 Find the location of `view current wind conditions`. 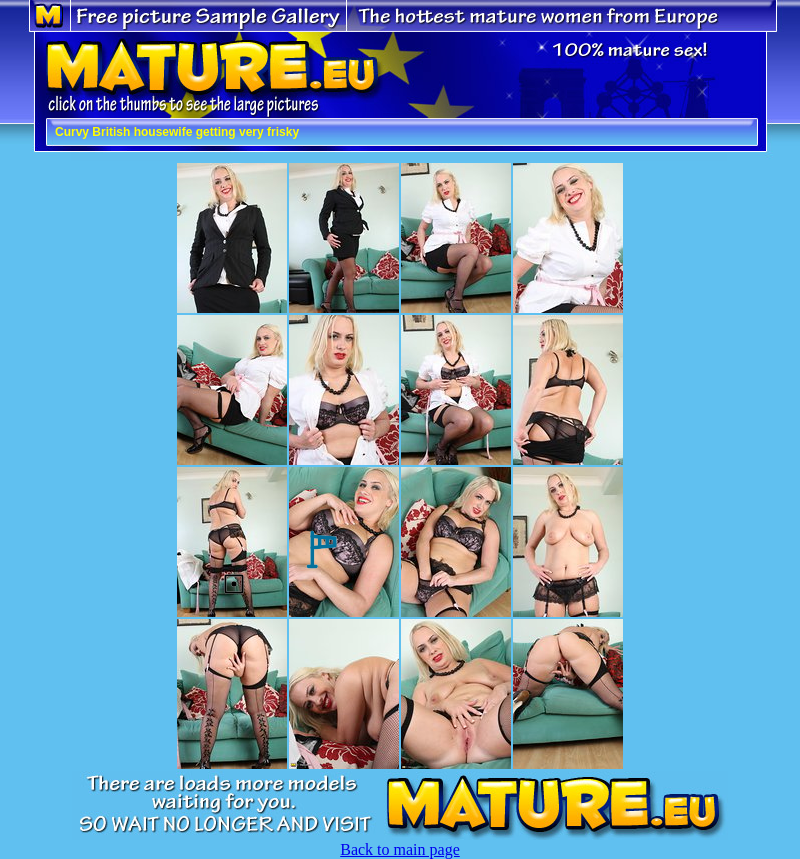

view current wind conditions is located at coordinates (323, 549).